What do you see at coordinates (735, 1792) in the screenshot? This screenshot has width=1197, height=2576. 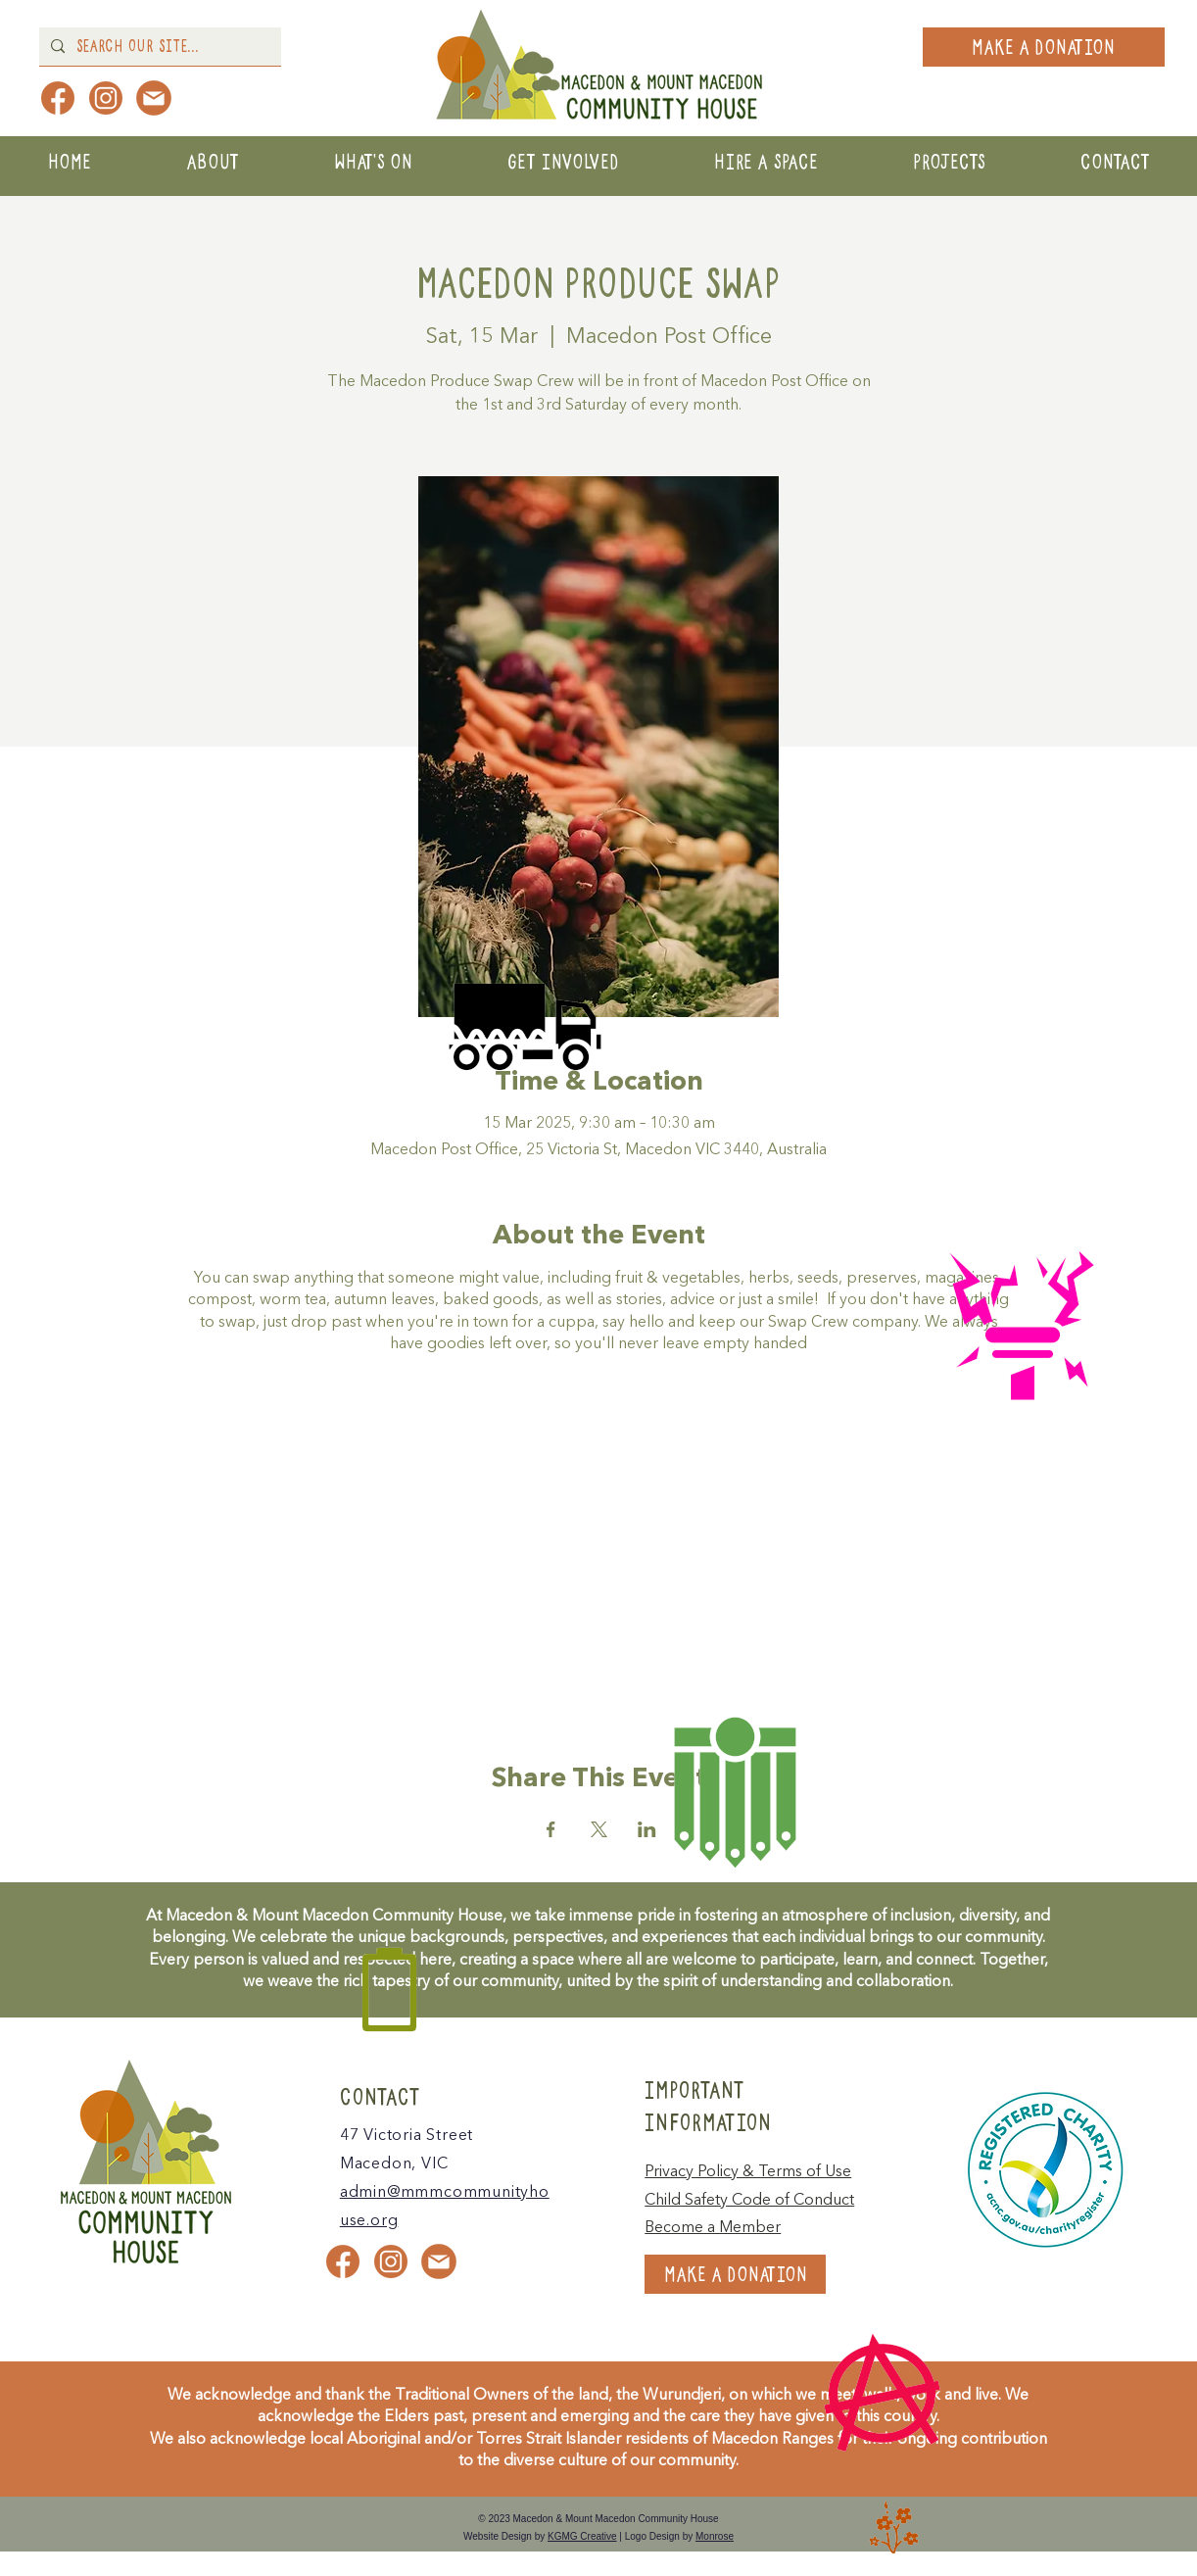 I see `select ancient roman armor piece` at bounding box center [735, 1792].